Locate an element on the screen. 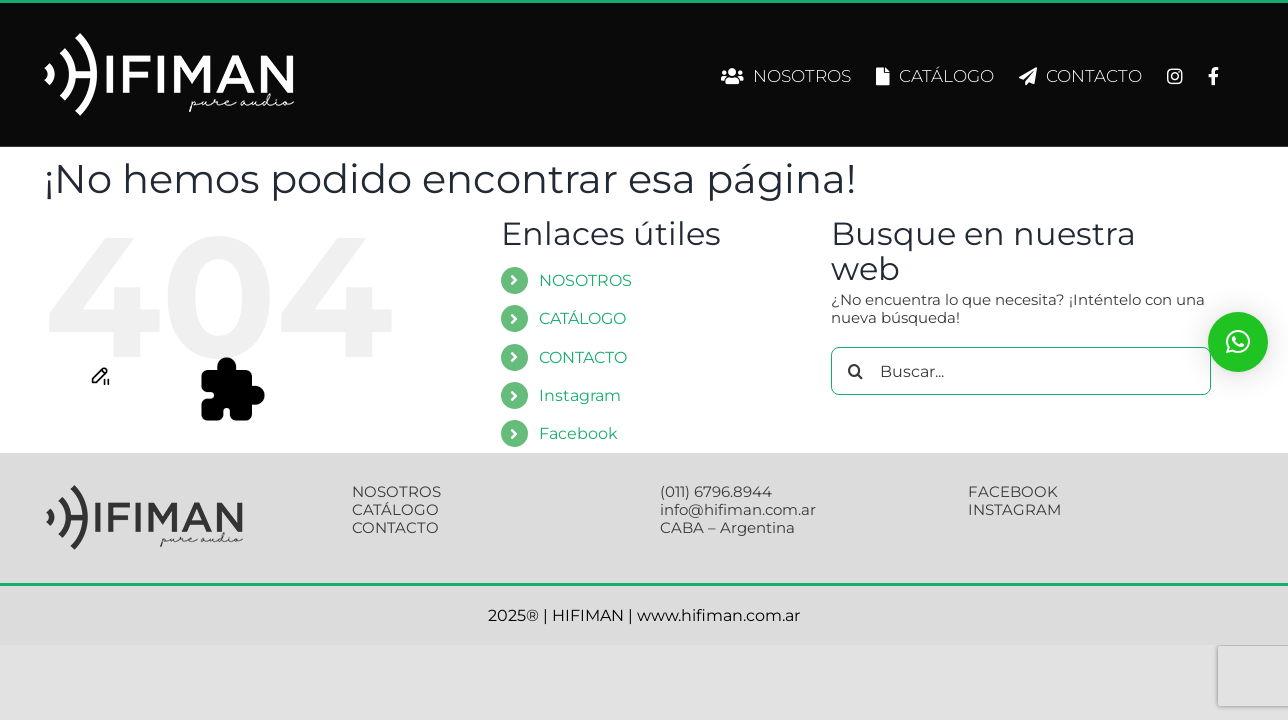  access plugins or extensions is located at coordinates (233, 389).